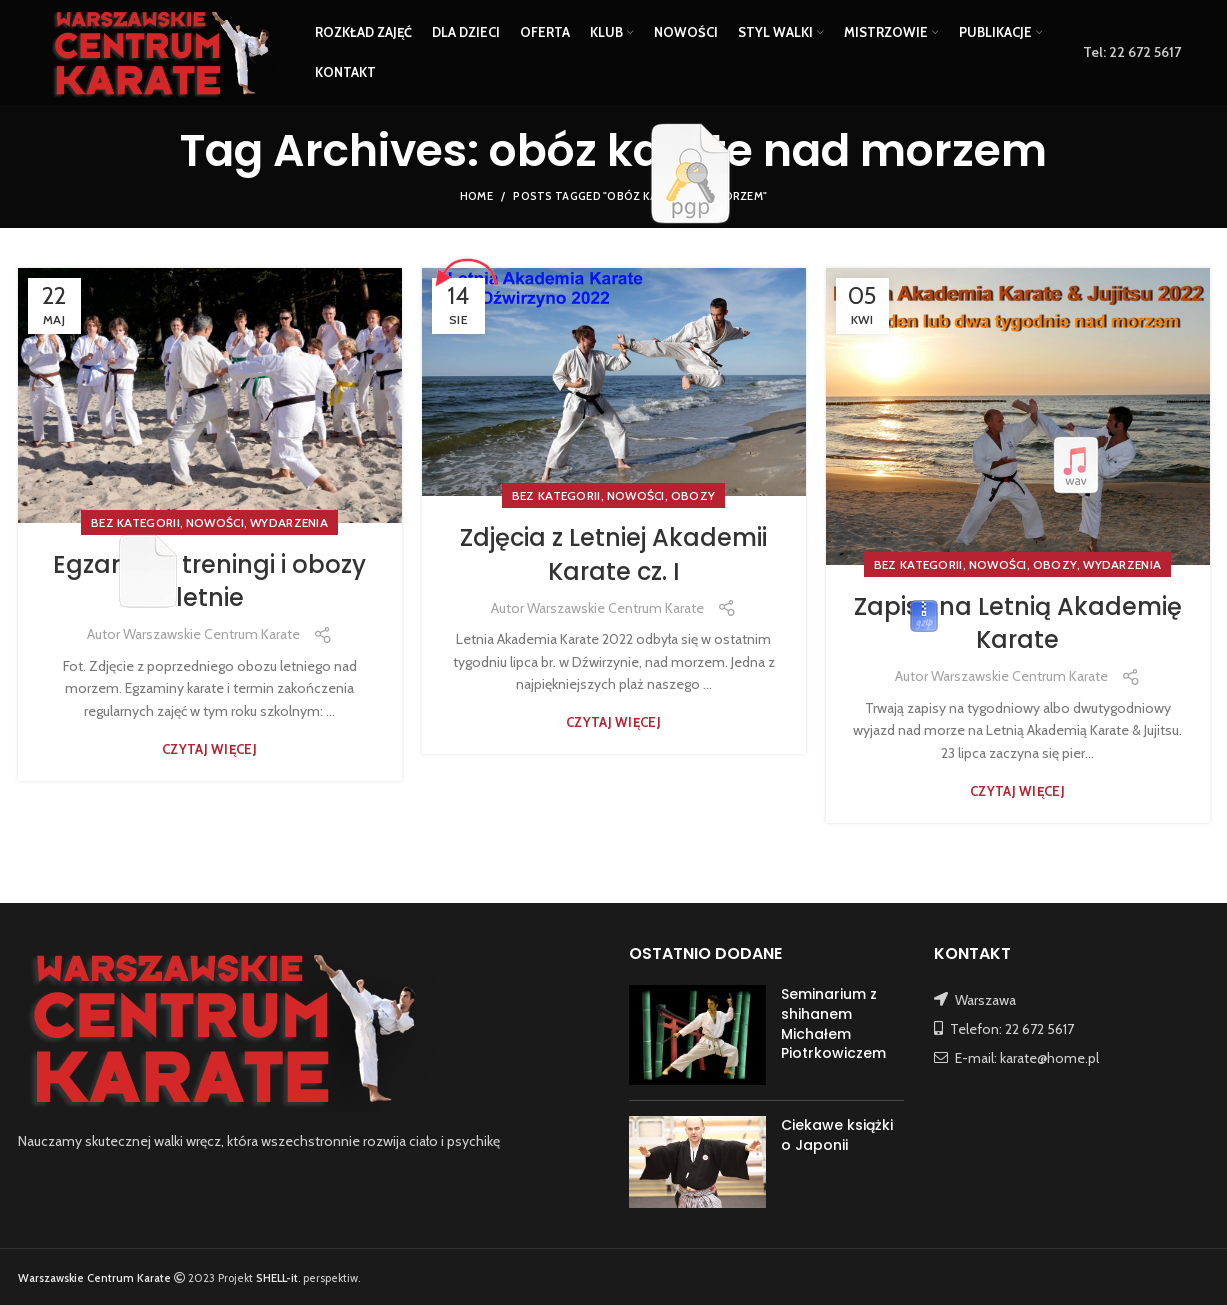 The height and width of the screenshot is (1305, 1227). What do you see at coordinates (148, 571) in the screenshot?
I see `preview a text file before opening` at bounding box center [148, 571].